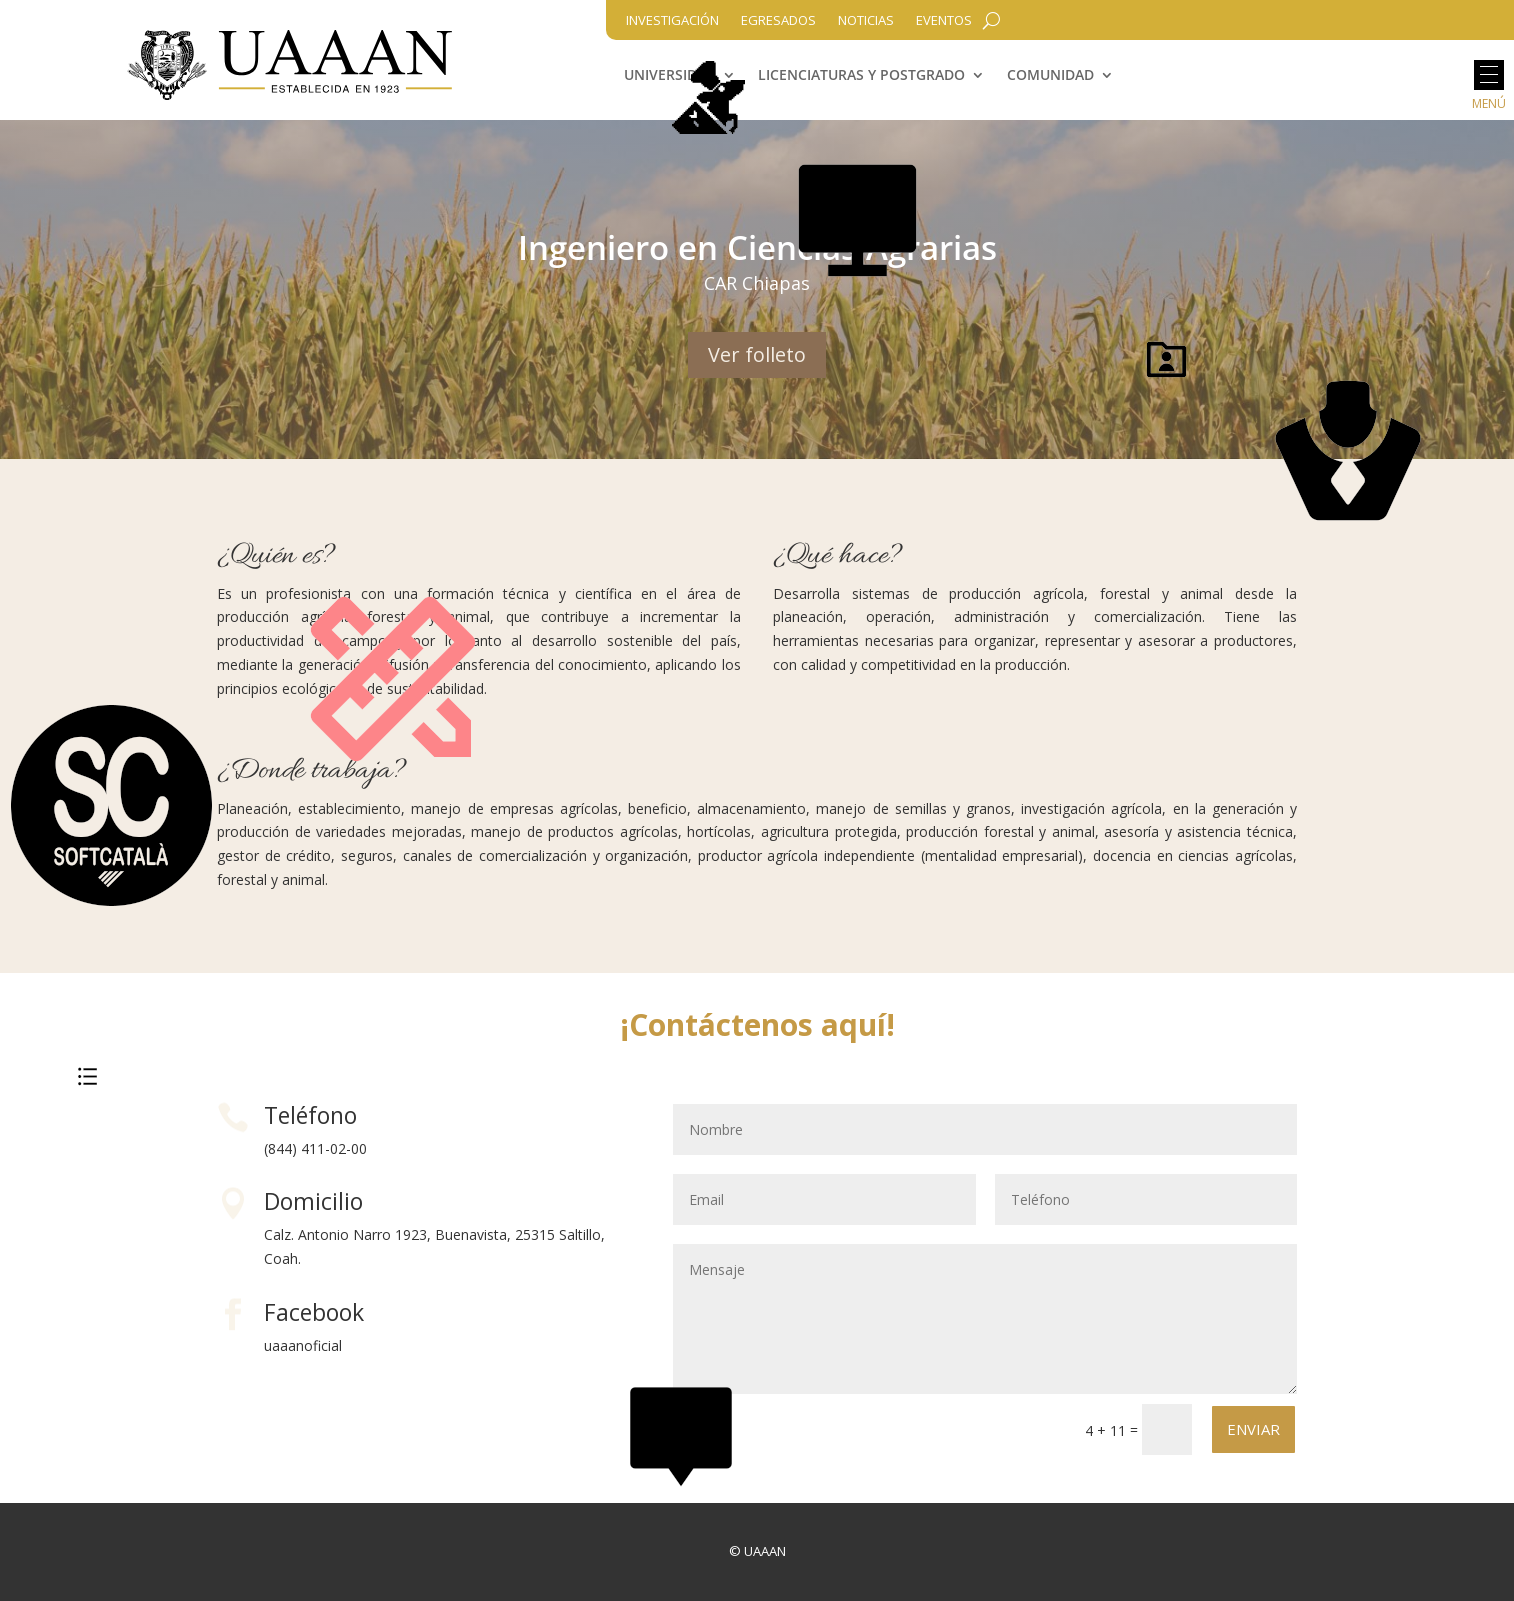 Image resolution: width=1514 pixels, height=1601 pixels. Describe the element at coordinates (1348, 455) in the screenshot. I see `browse jewelry or accessories` at that location.